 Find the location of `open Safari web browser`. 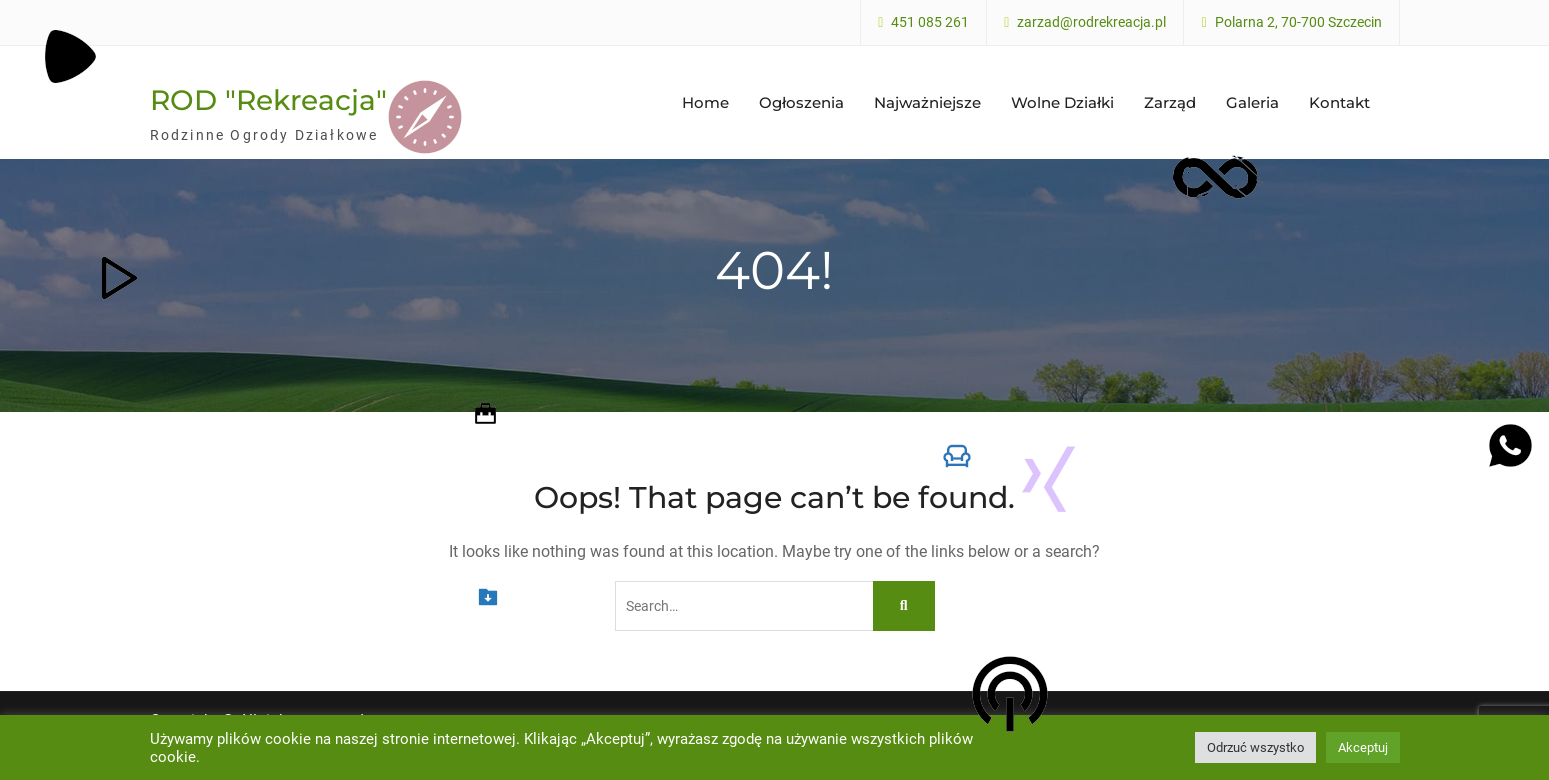

open Safari web browser is located at coordinates (425, 117).